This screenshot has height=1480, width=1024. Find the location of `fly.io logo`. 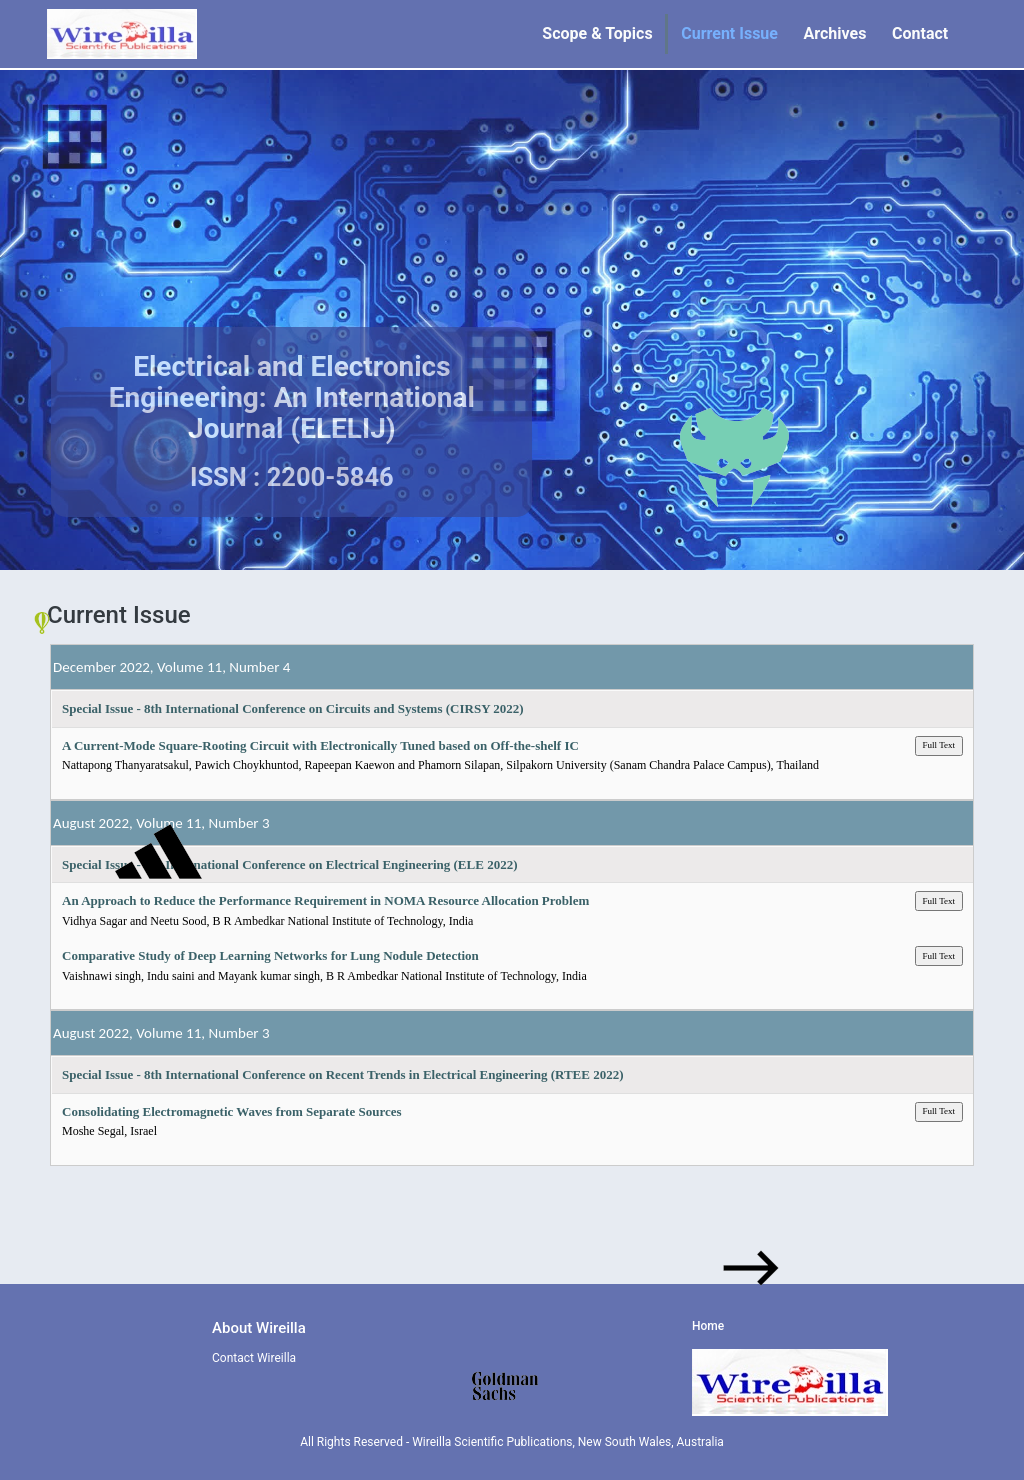

fly.io logo is located at coordinates (42, 623).